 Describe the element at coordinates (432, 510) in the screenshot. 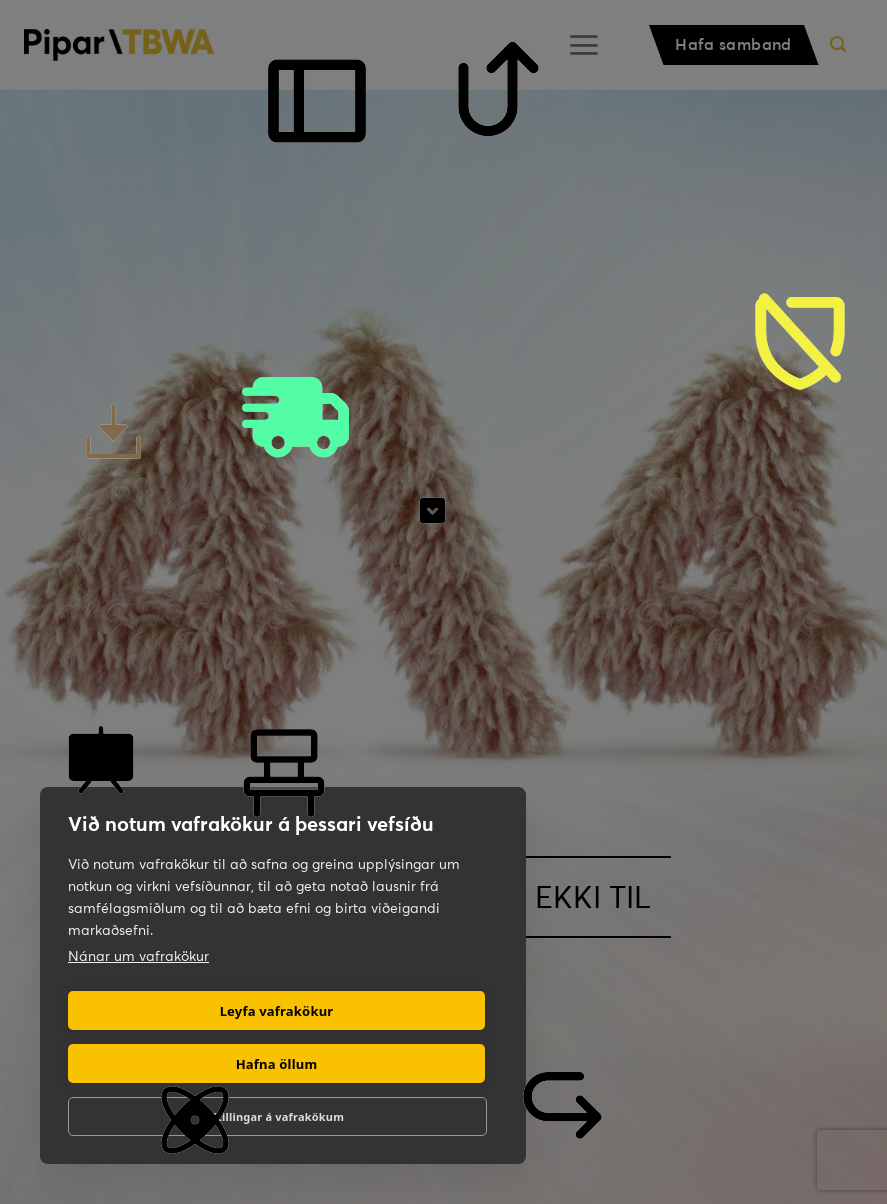

I see `expand dropdown menu or content` at that location.